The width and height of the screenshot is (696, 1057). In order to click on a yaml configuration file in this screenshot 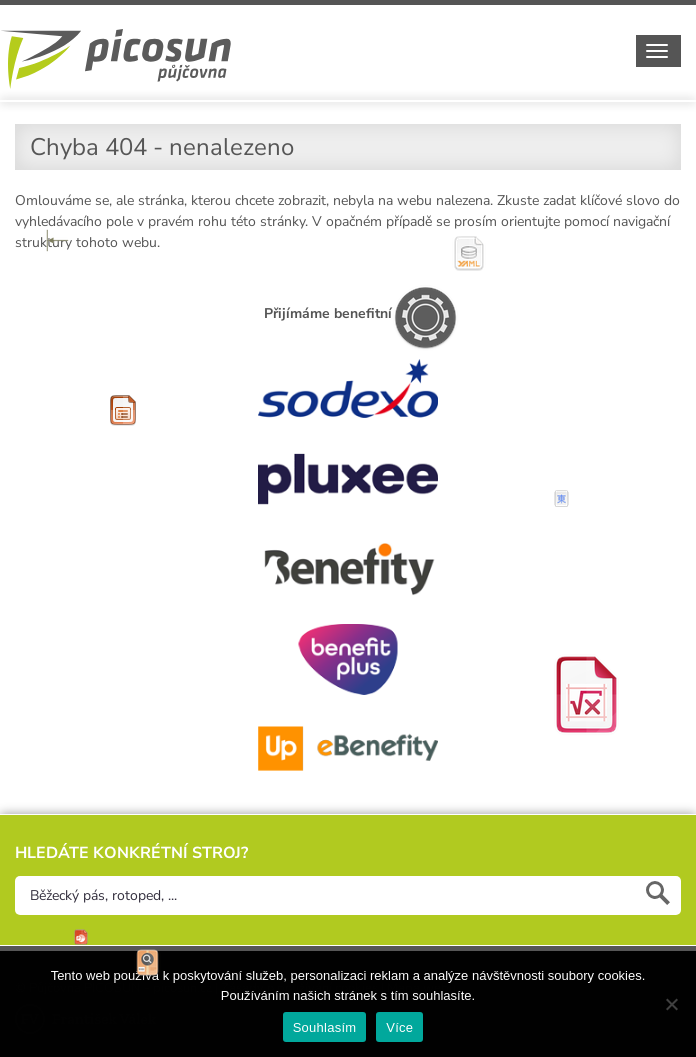, I will do `click(469, 253)`.